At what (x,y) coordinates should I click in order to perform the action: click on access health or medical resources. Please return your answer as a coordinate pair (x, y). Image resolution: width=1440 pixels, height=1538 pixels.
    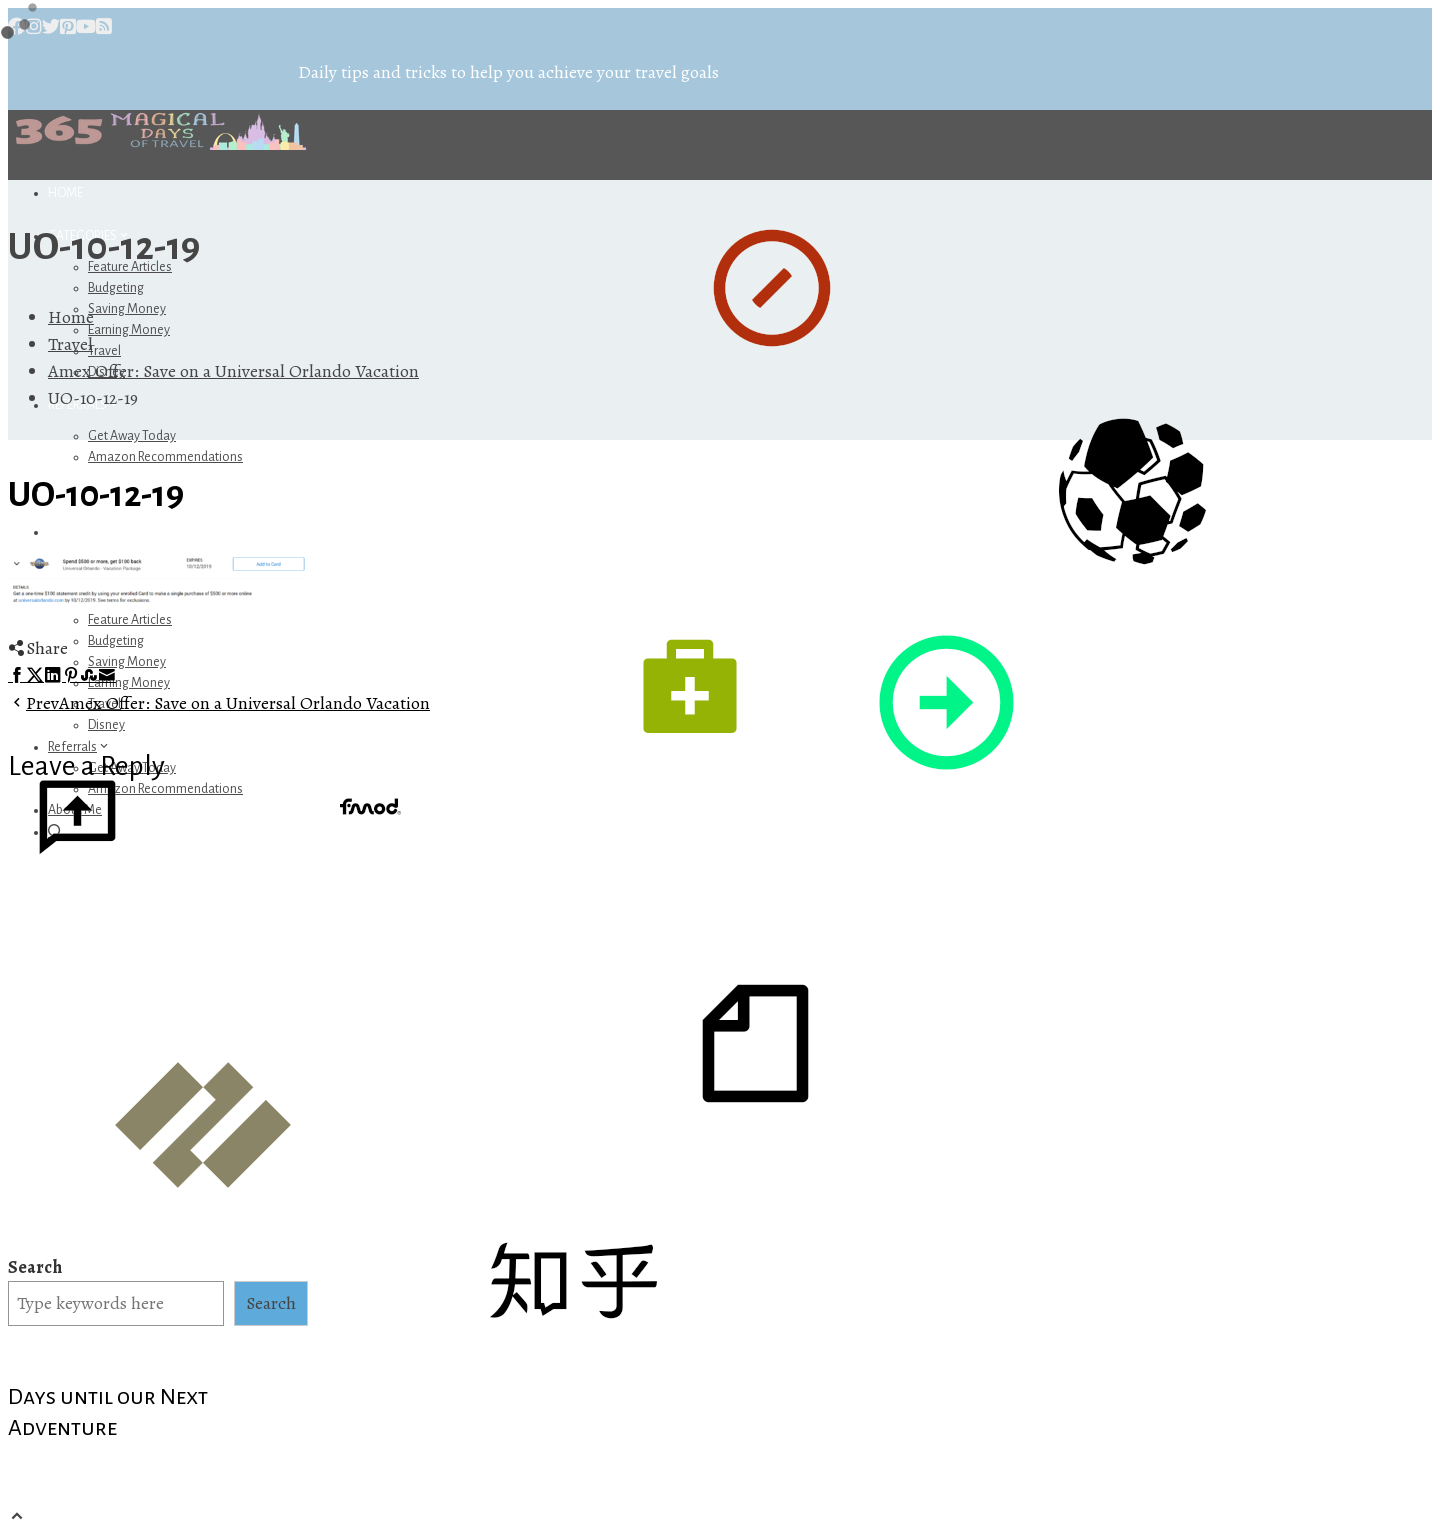
    Looking at the image, I should click on (690, 691).